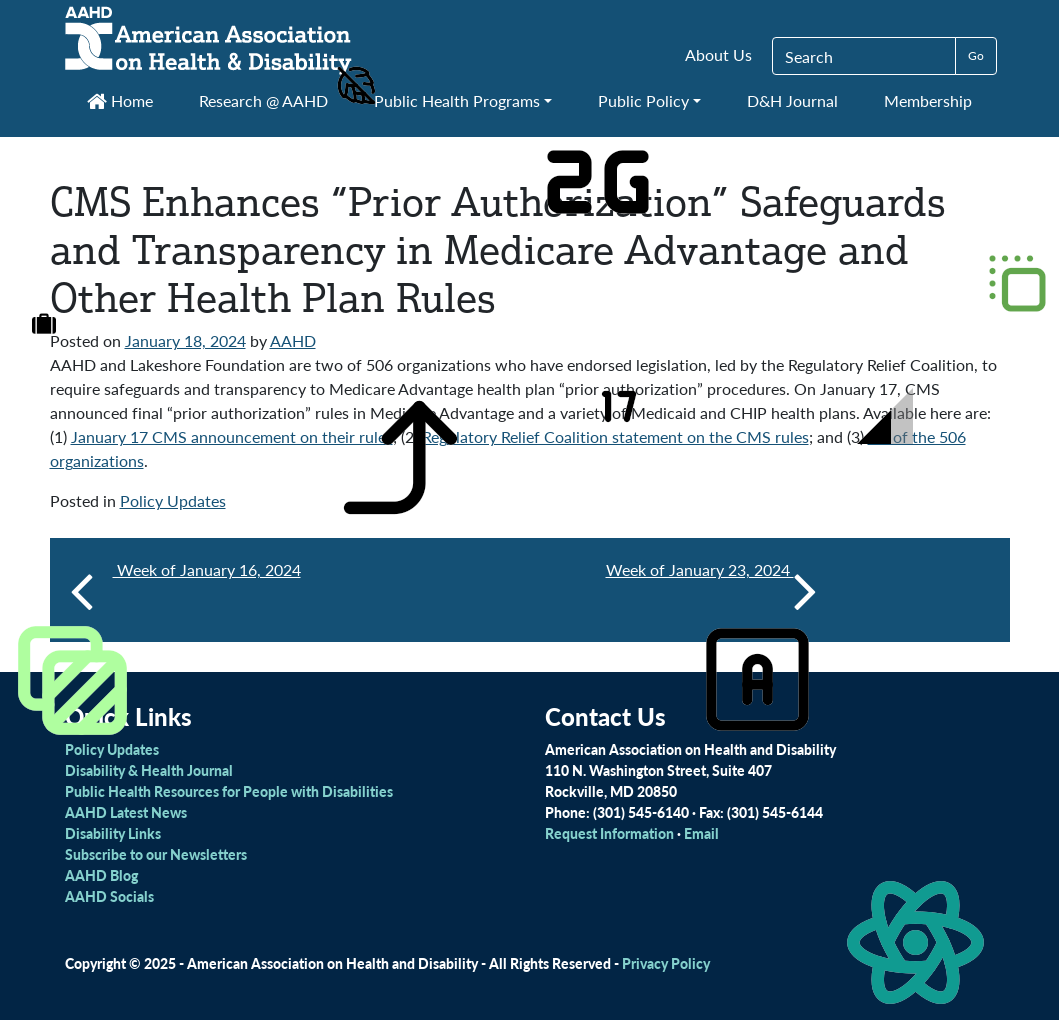 This screenshot has width=1059, height=1020. Describe the element at coordinates (757, 679) in the screenshot. I see `select text formatting option A` at that location.